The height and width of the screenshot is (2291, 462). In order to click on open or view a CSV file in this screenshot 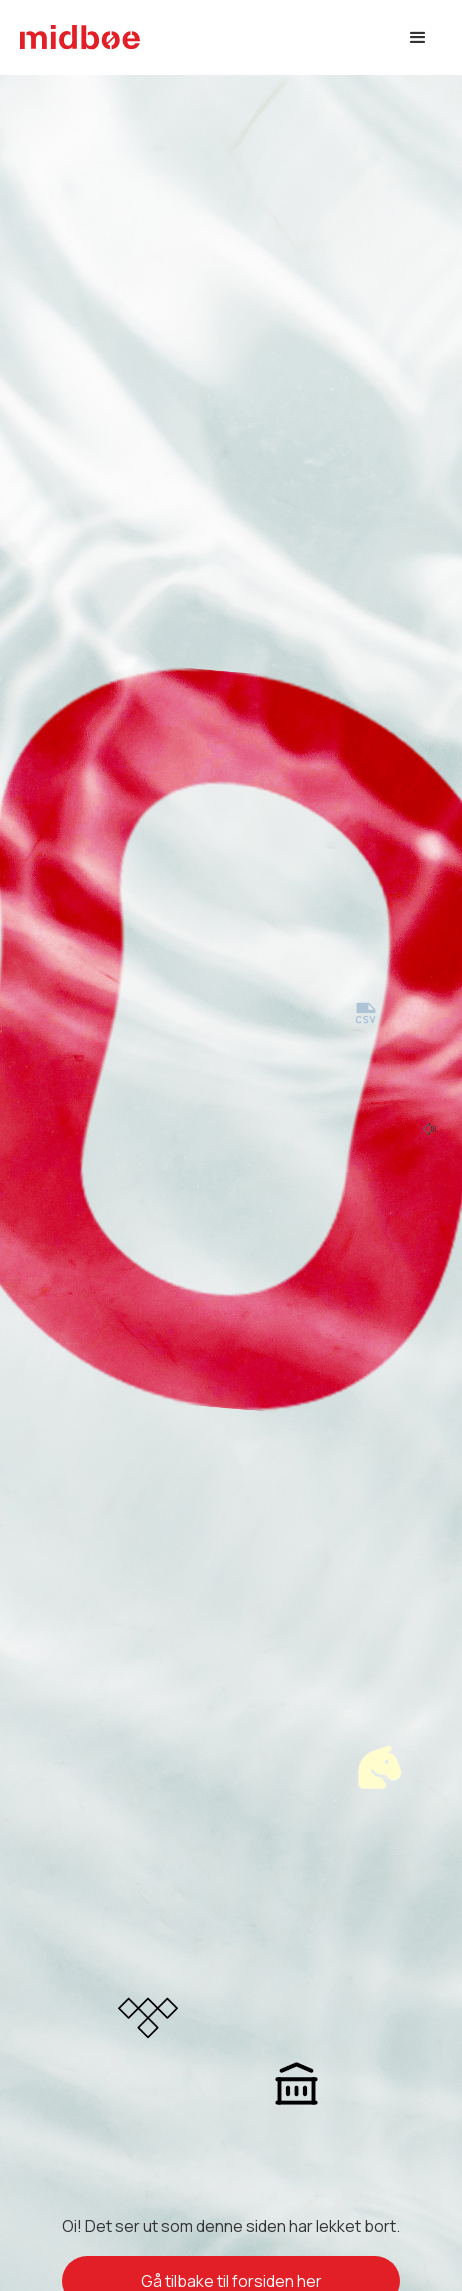, I will do `click(366, 1014)`.